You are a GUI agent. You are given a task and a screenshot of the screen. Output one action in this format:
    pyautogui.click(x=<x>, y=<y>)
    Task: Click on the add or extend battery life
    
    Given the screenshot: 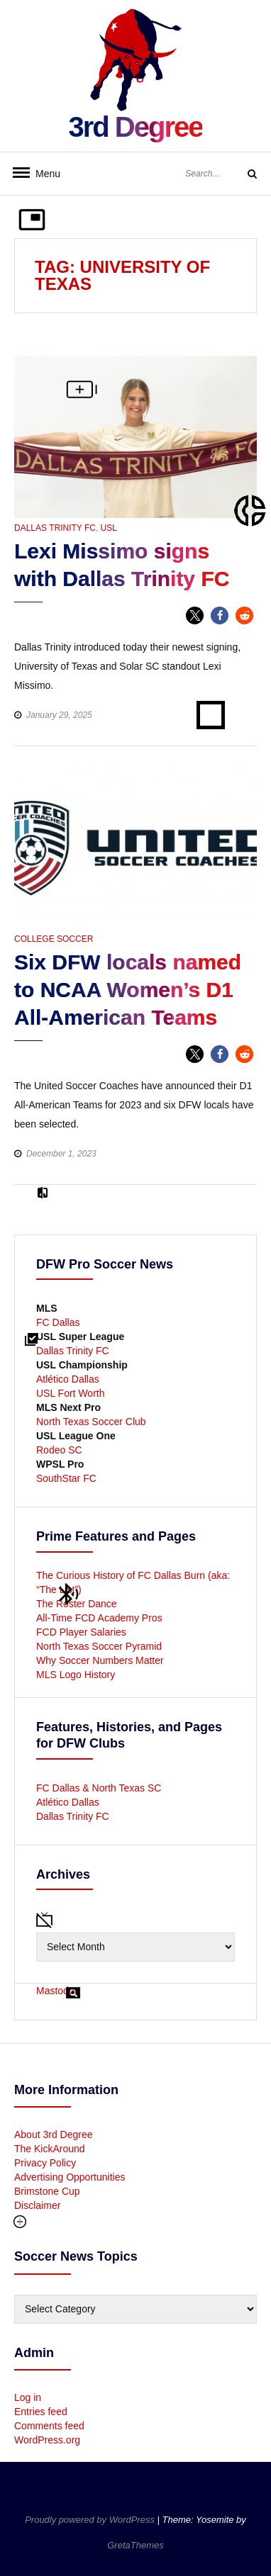 What is the action you would take?
    pyautogui.click(x=81, y=389)
    